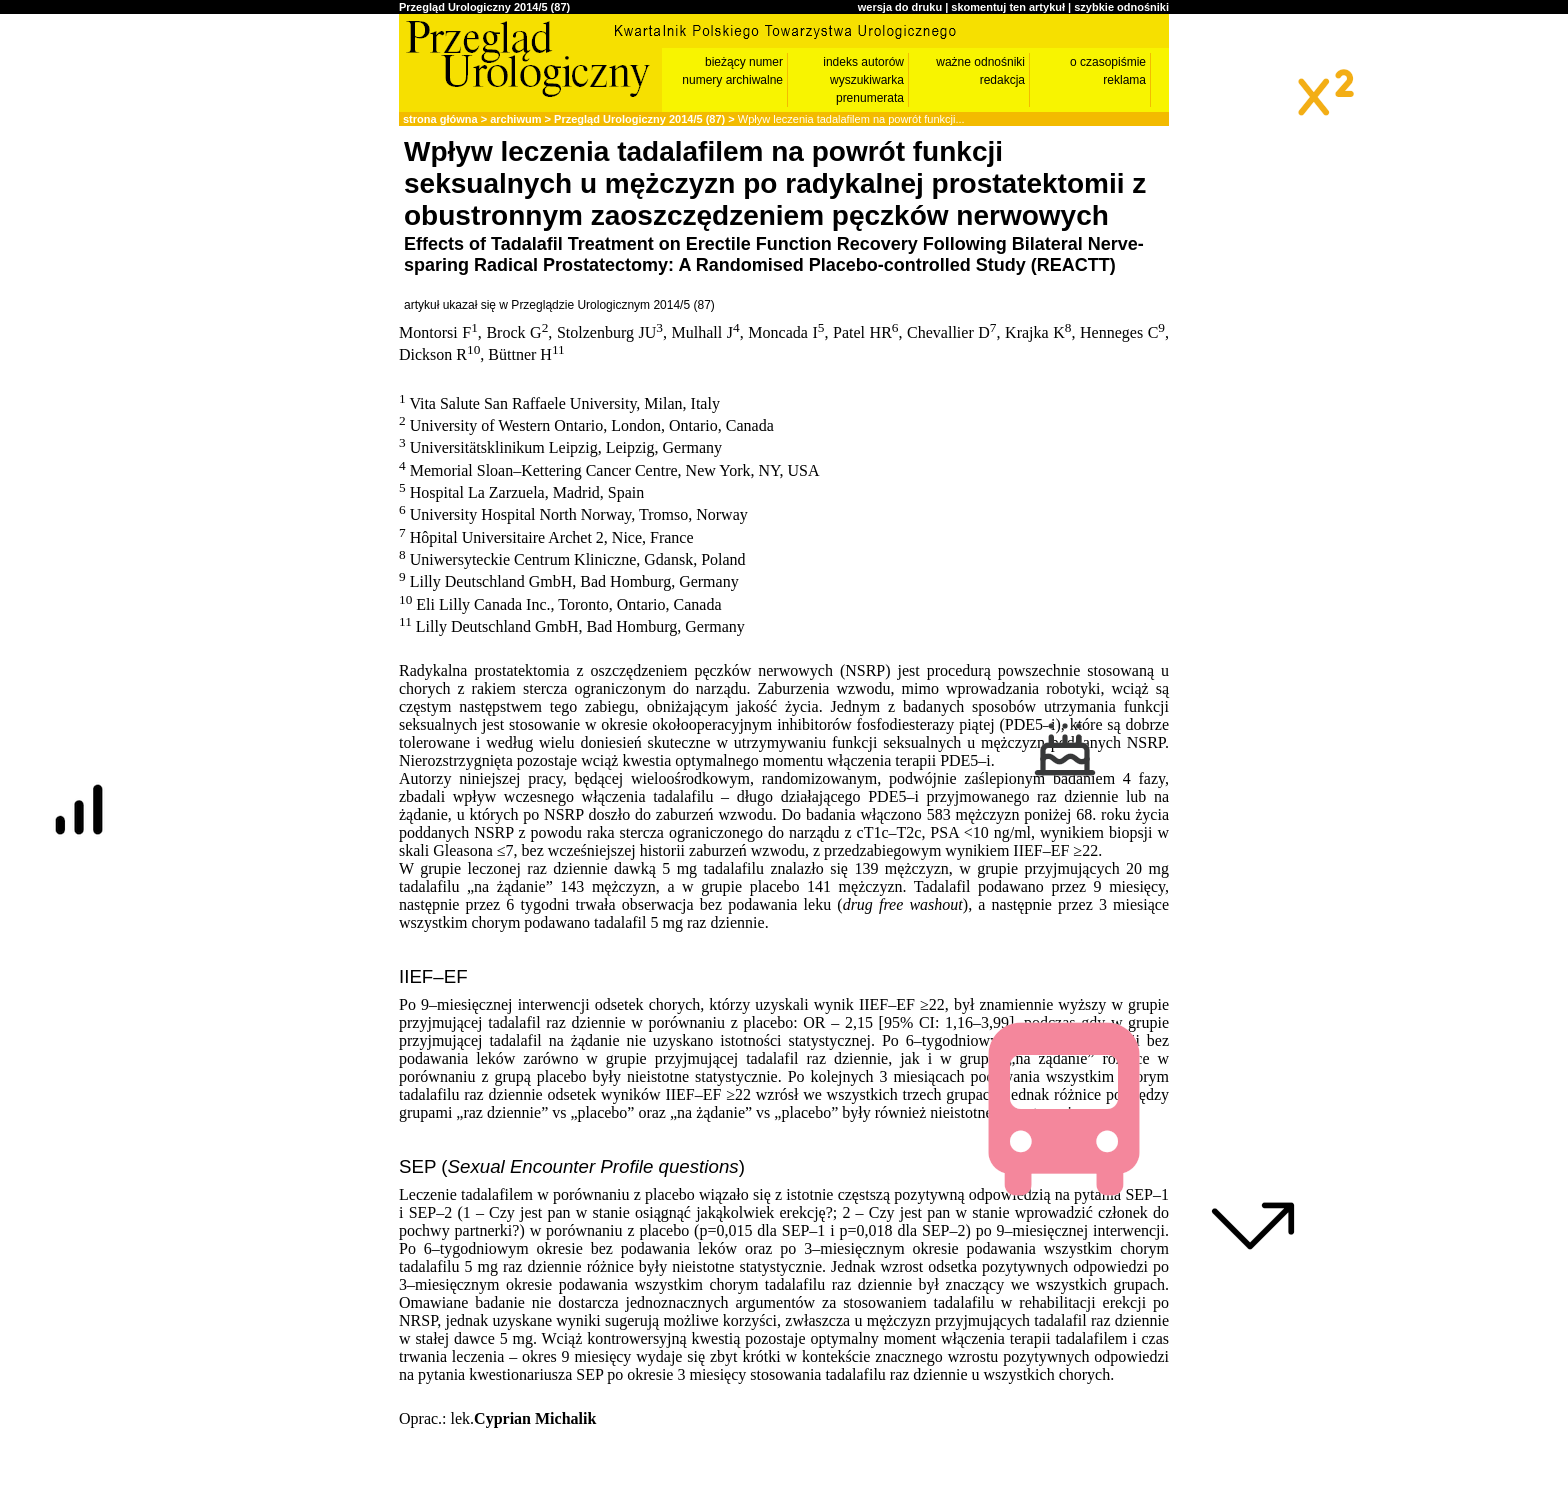 The width and height of the screenshot is (1568, 1506). What do you see at coordinates (1253, 1223) in the screenshot?
I see `reply to a message` at bounding box center [1253, 1223].